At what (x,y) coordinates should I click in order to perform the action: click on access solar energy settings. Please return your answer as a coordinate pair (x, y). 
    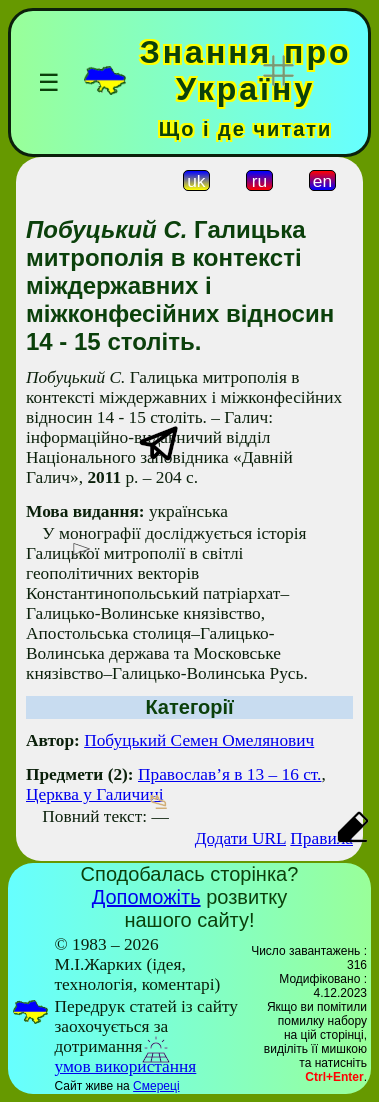
    Looking at the image, I should click on (156, 1051).